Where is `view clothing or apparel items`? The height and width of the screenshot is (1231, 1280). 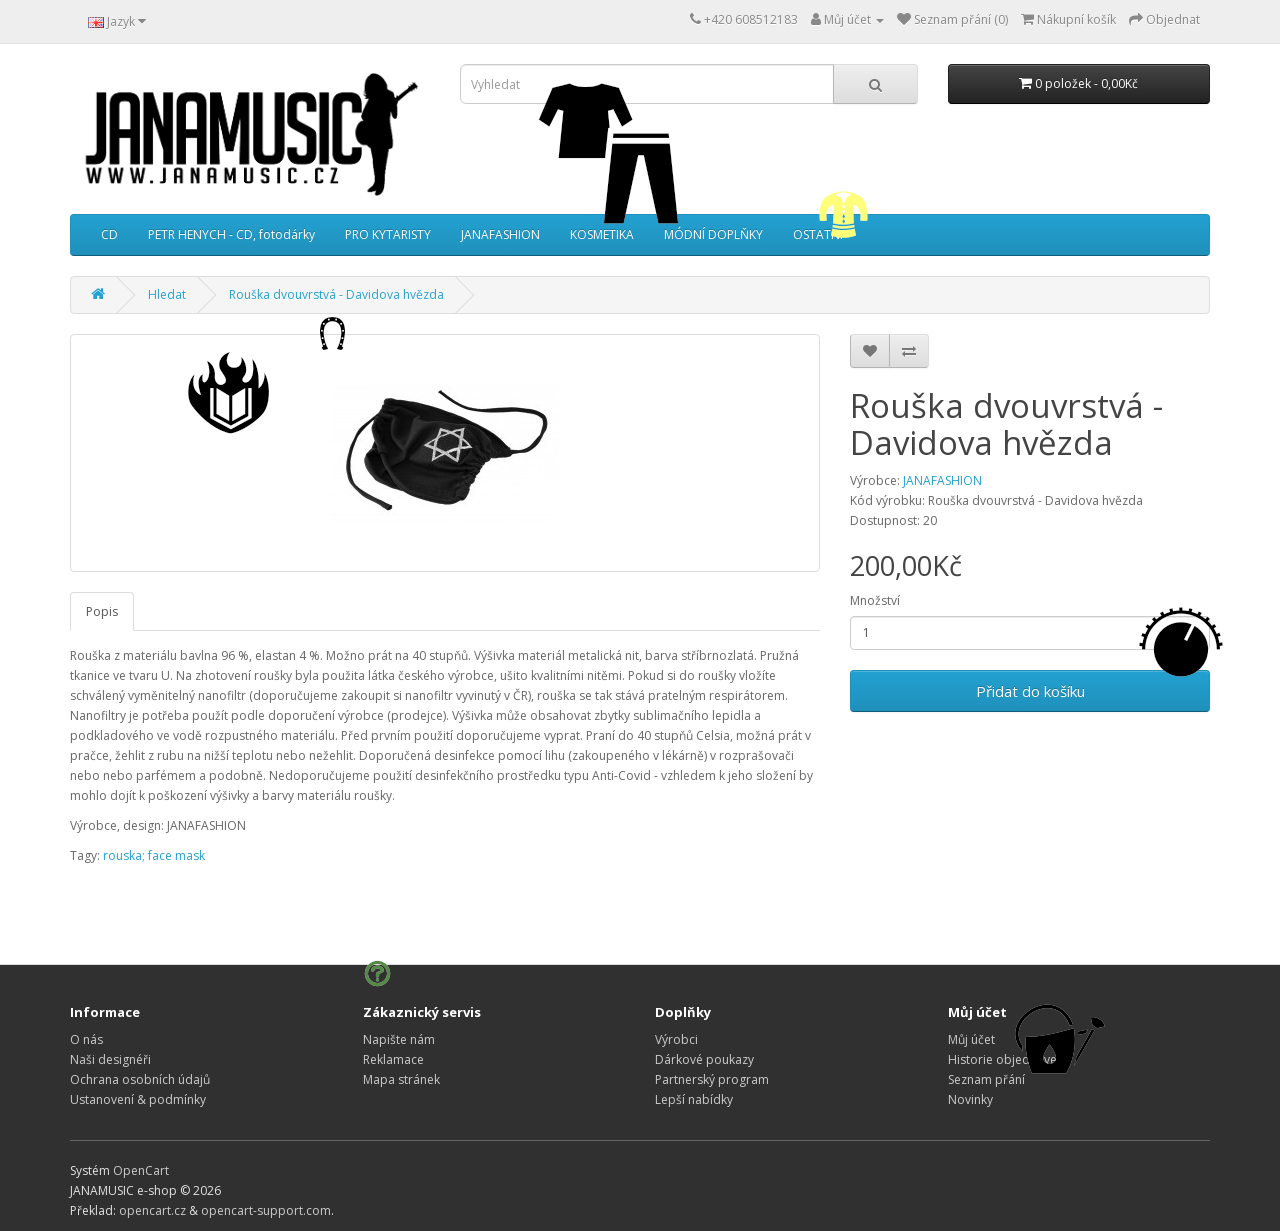
view clothing or apparel items is located at coordinates (843, 214).